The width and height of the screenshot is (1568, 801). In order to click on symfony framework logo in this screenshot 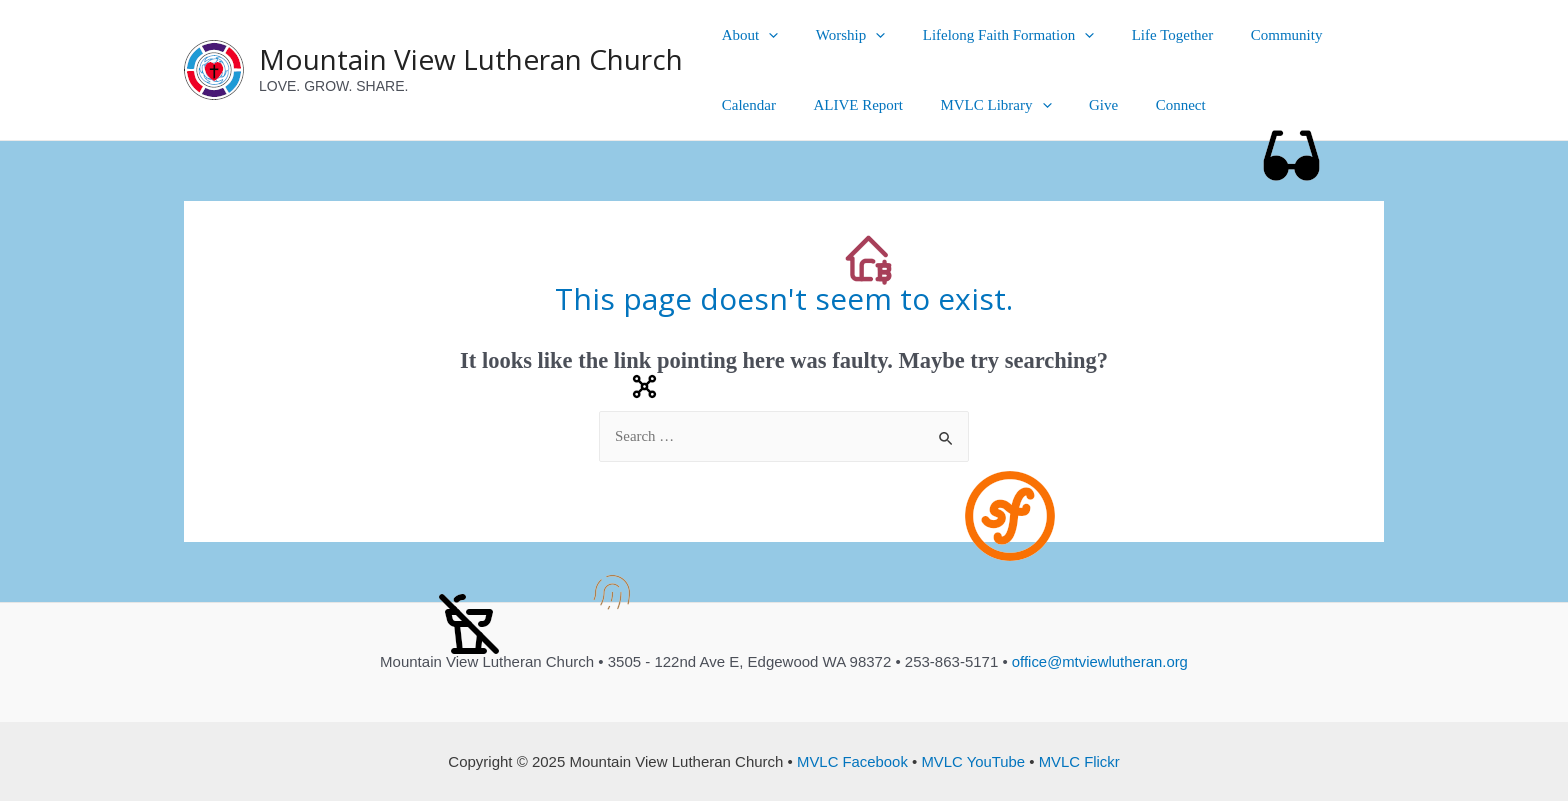, I will do `click(1010, 516)`.